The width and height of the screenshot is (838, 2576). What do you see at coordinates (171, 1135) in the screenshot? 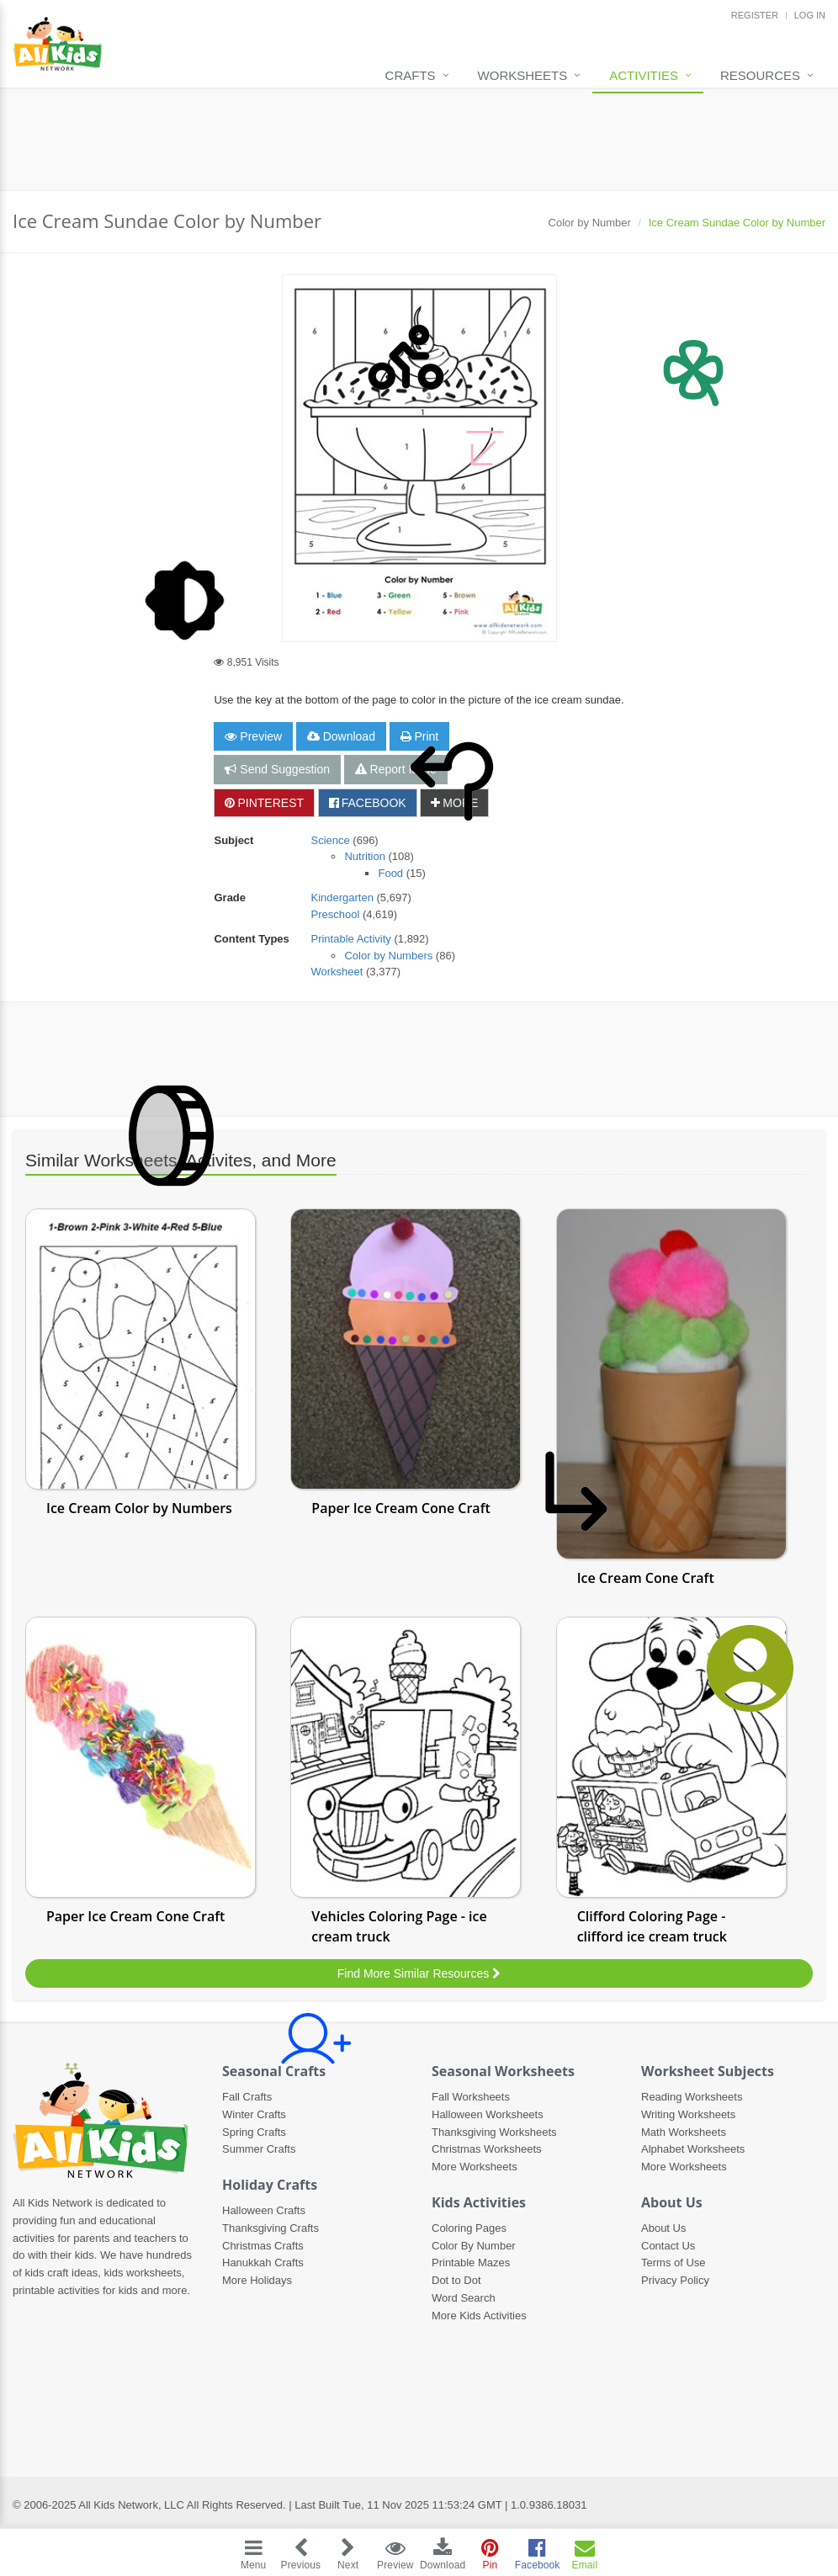
I see `view account balance or credits` at bounding box center [171, 1135].